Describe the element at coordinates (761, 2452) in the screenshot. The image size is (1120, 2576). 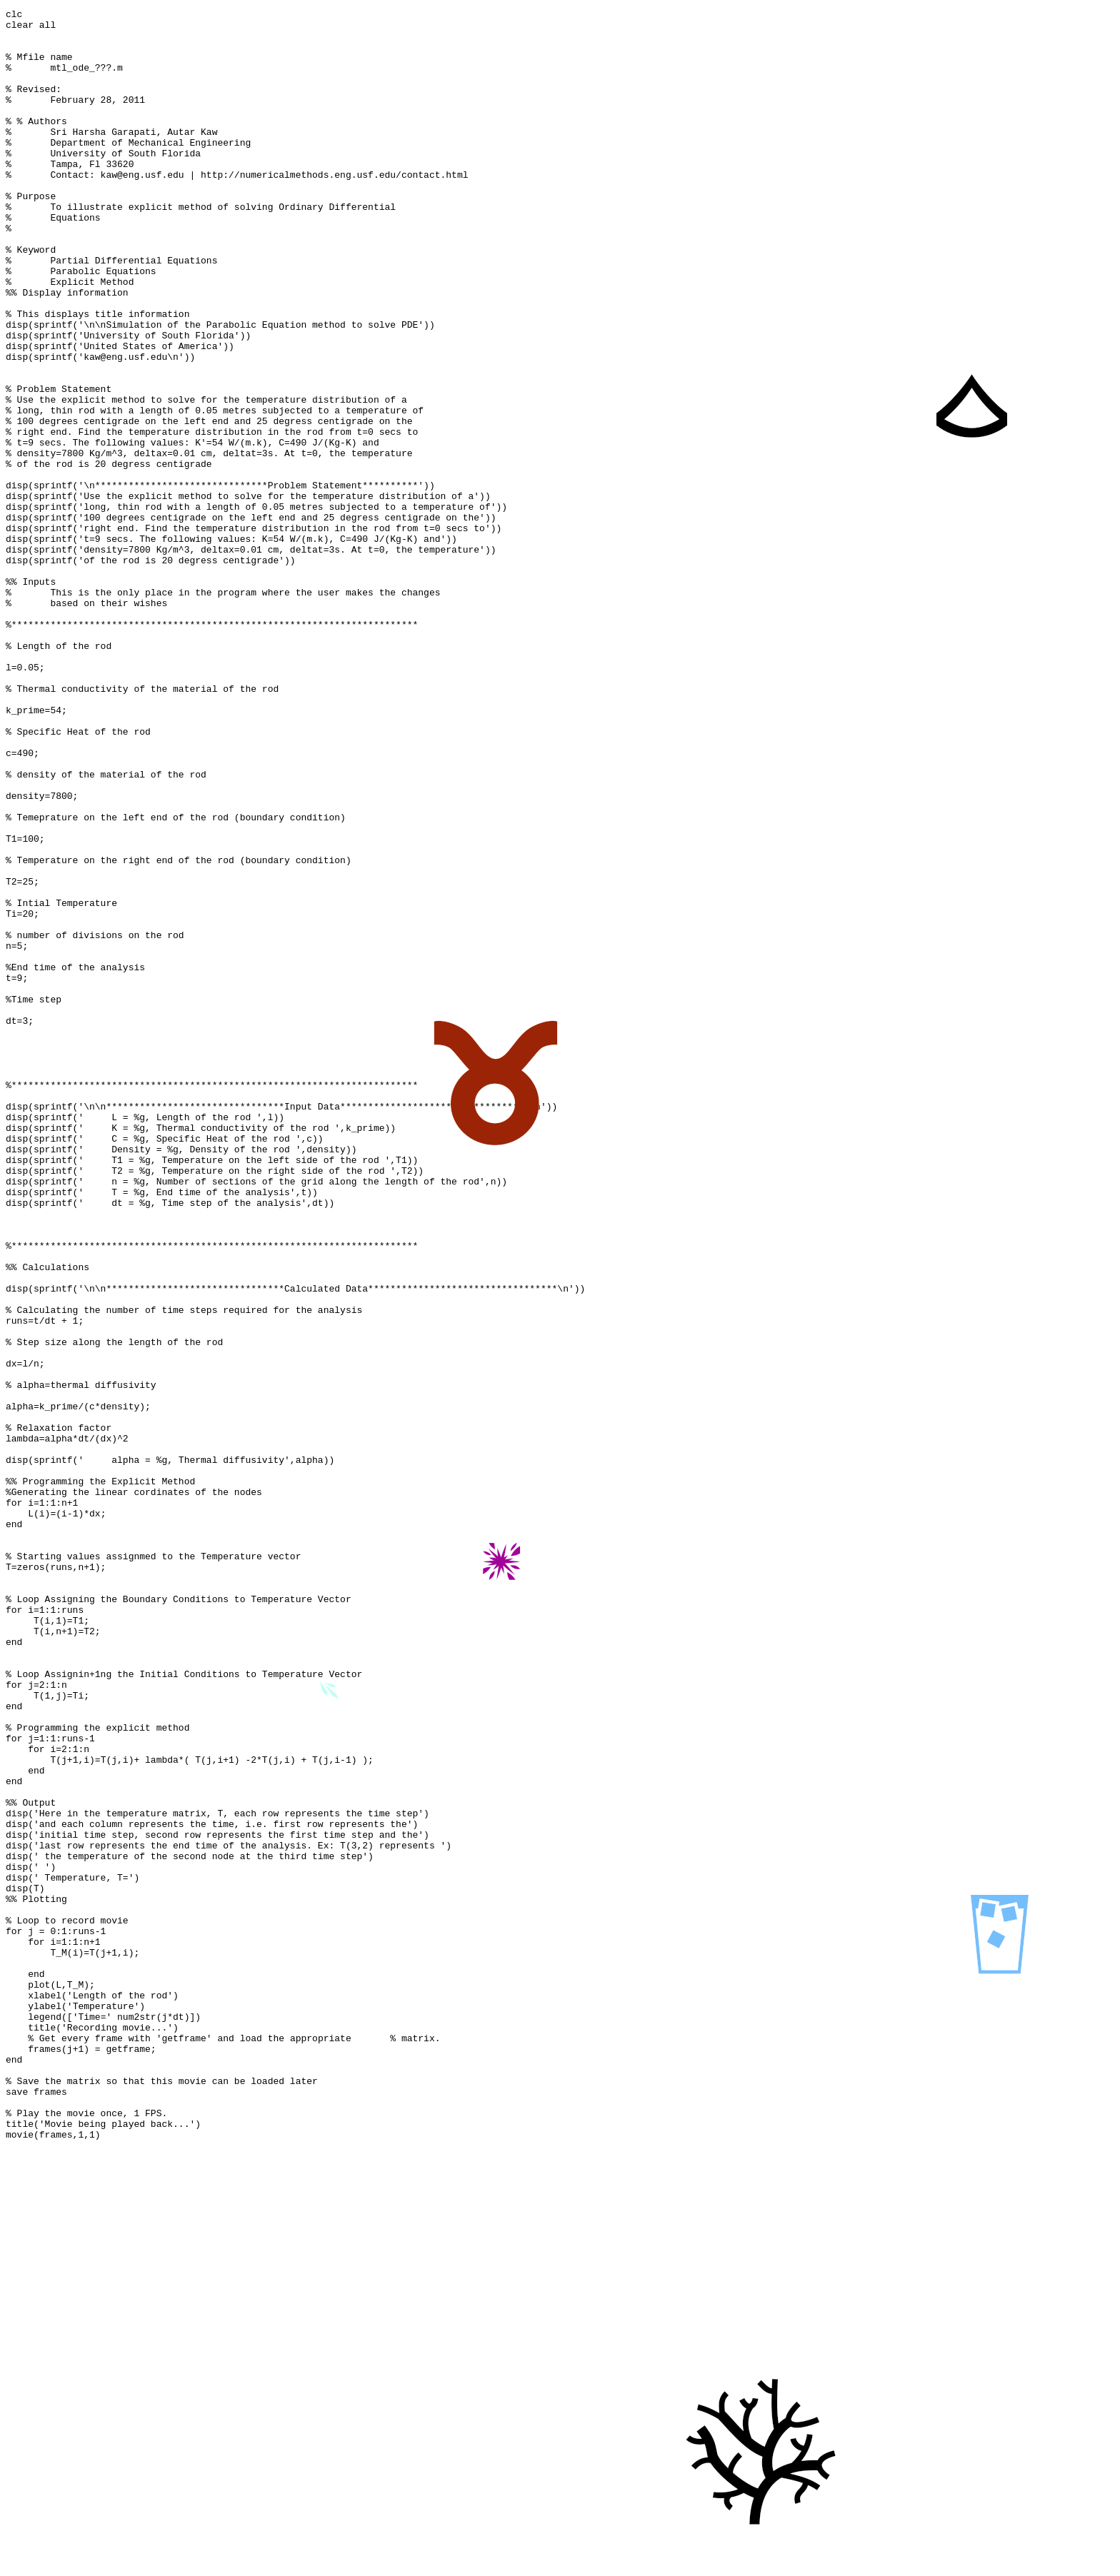
I see `access coral reef or marine life content` at that location.